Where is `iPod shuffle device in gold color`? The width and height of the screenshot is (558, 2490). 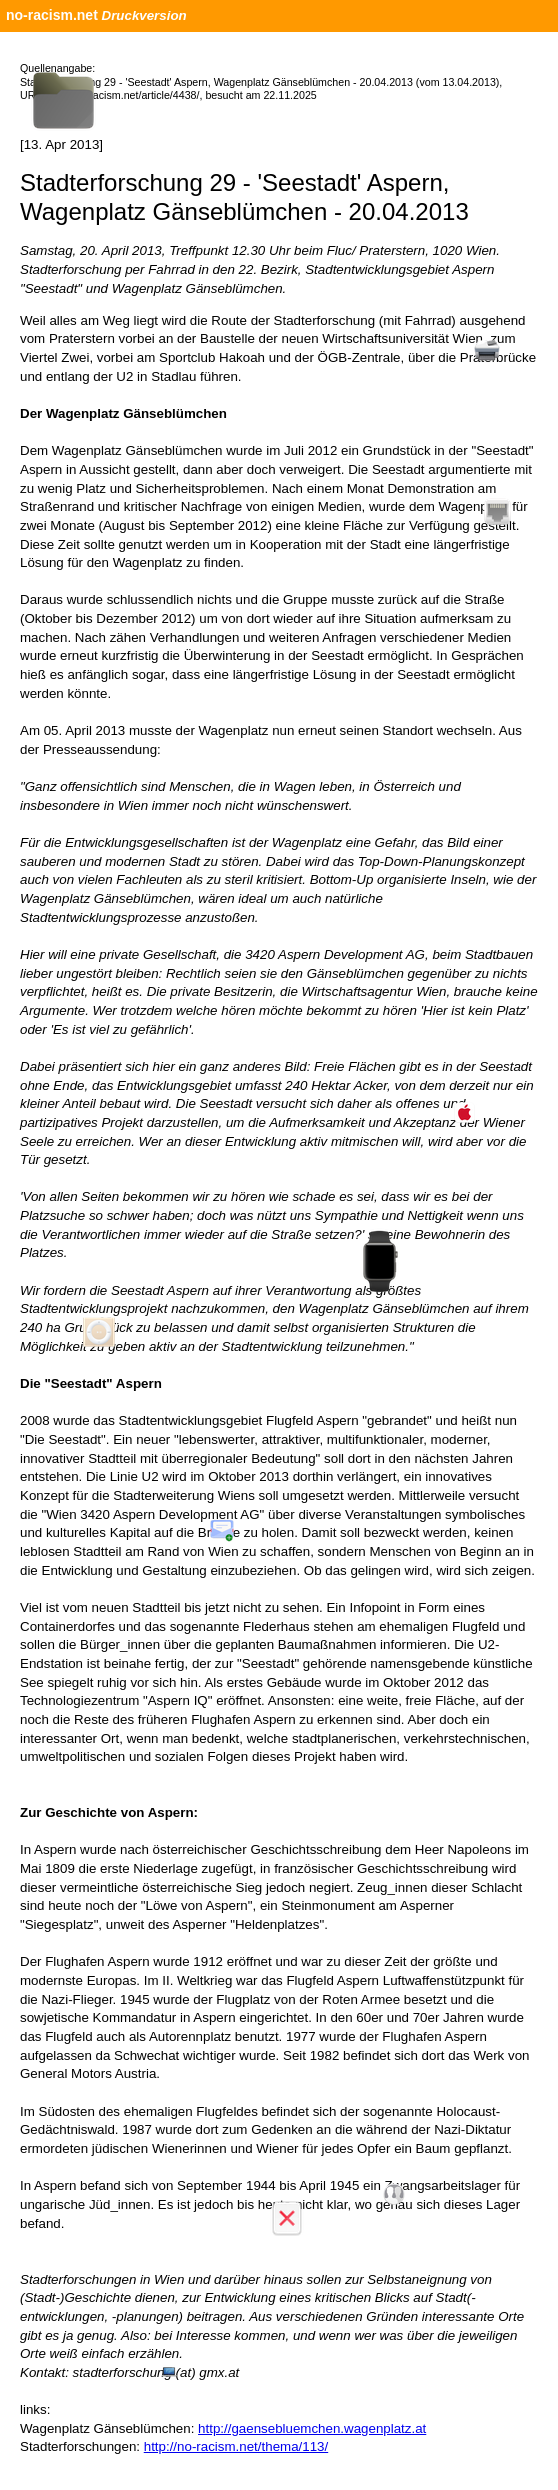
iPod shuffle device in gold color is located at coordinates (99, 1332).